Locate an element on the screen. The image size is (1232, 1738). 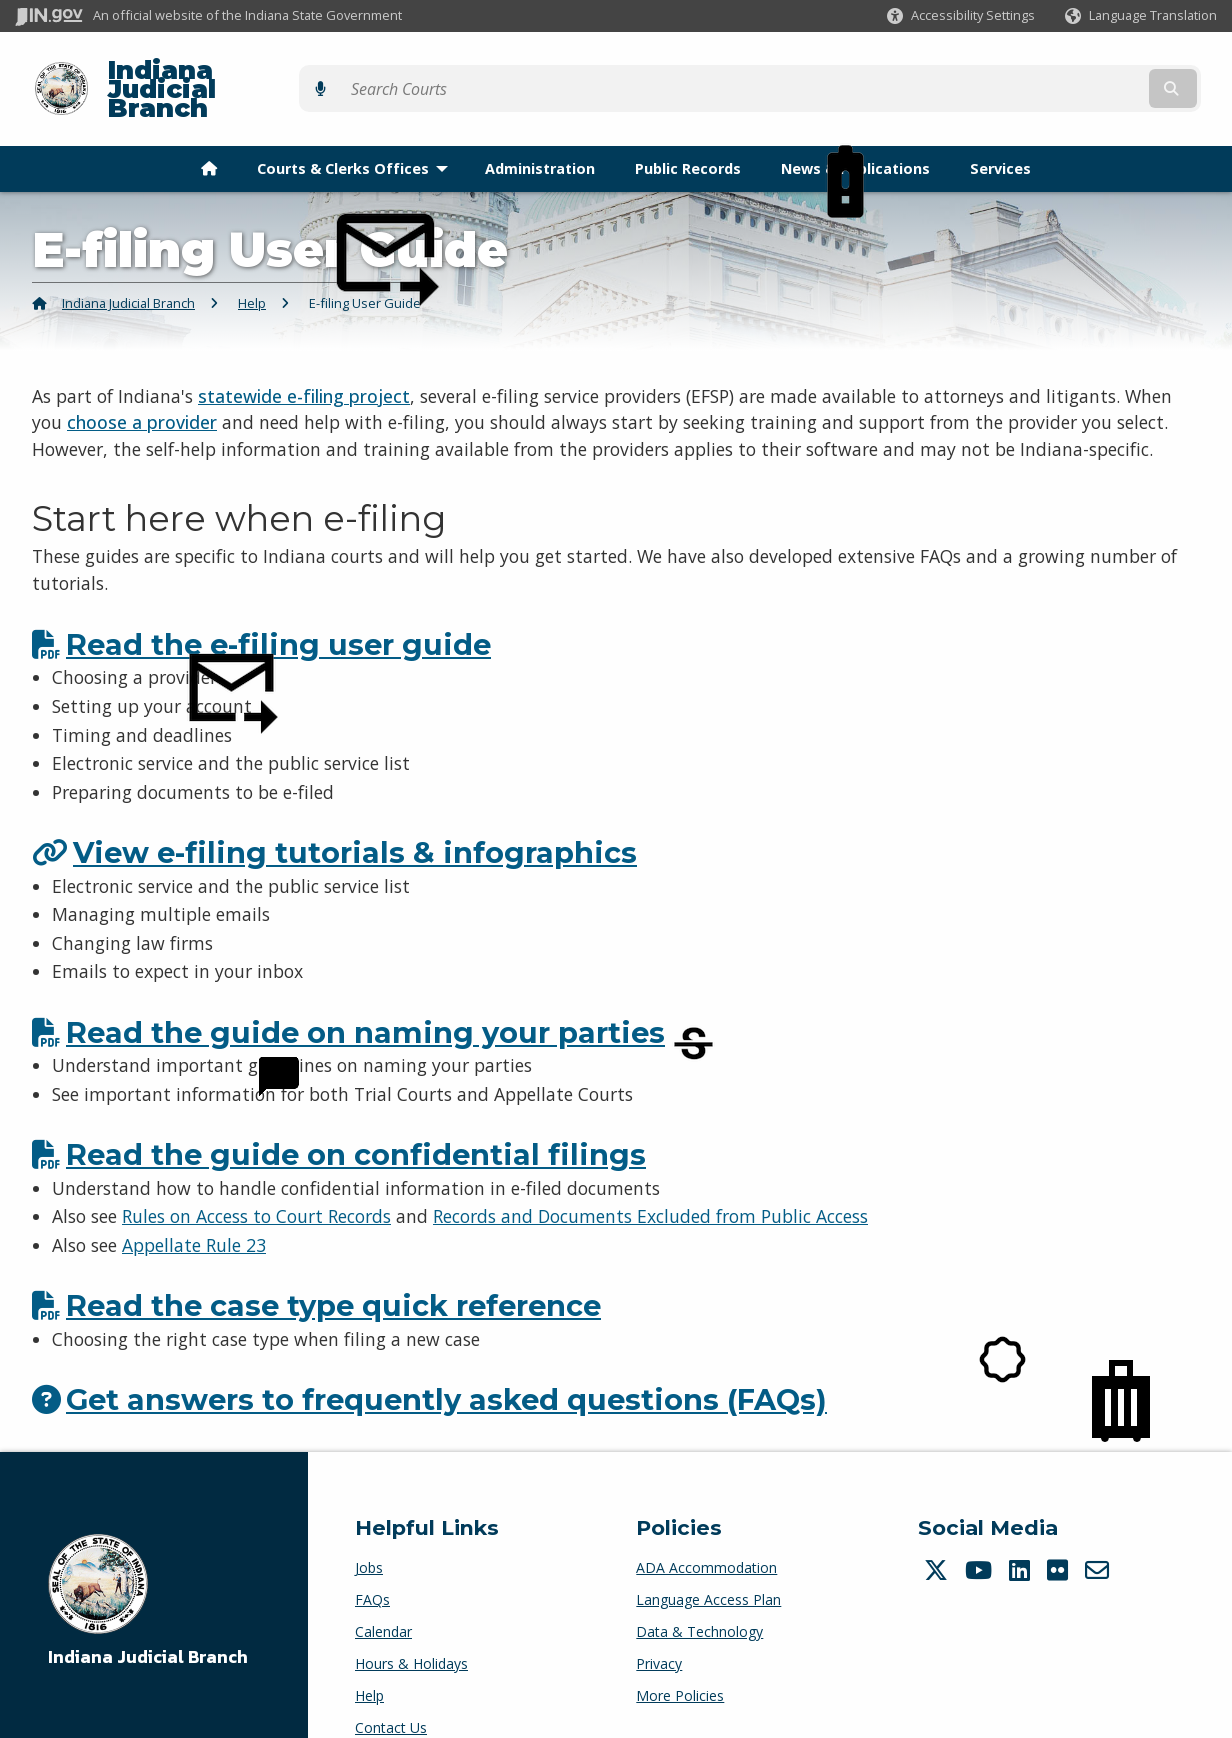
open chat or messaging is located at coordinates (279, 1077).